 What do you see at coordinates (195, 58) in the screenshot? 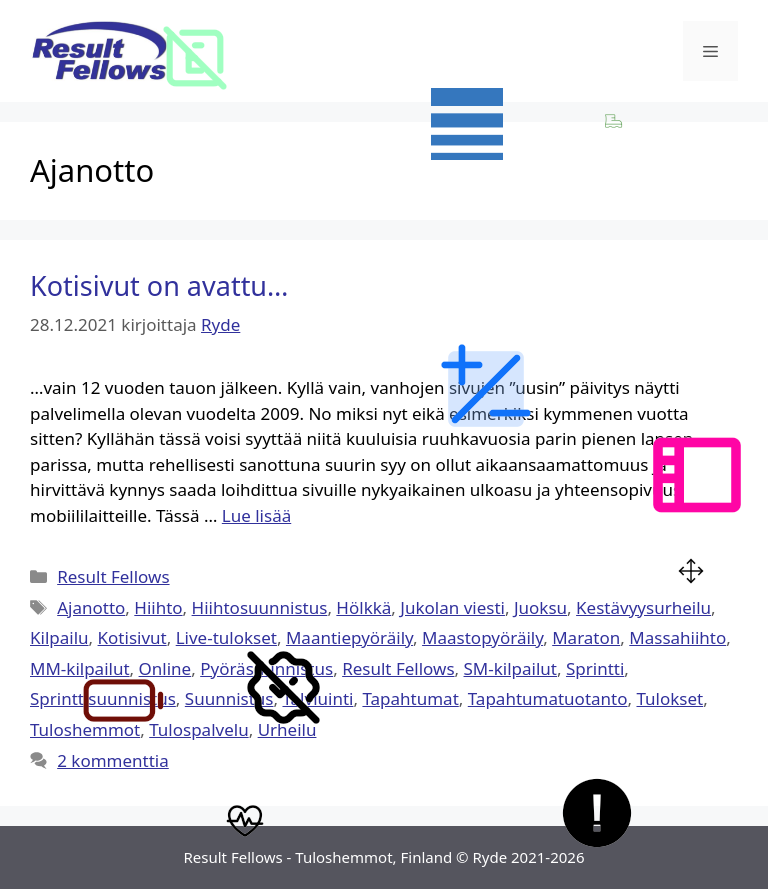
I see `explicit content filter is enabled` at bounding box center [195, 58].